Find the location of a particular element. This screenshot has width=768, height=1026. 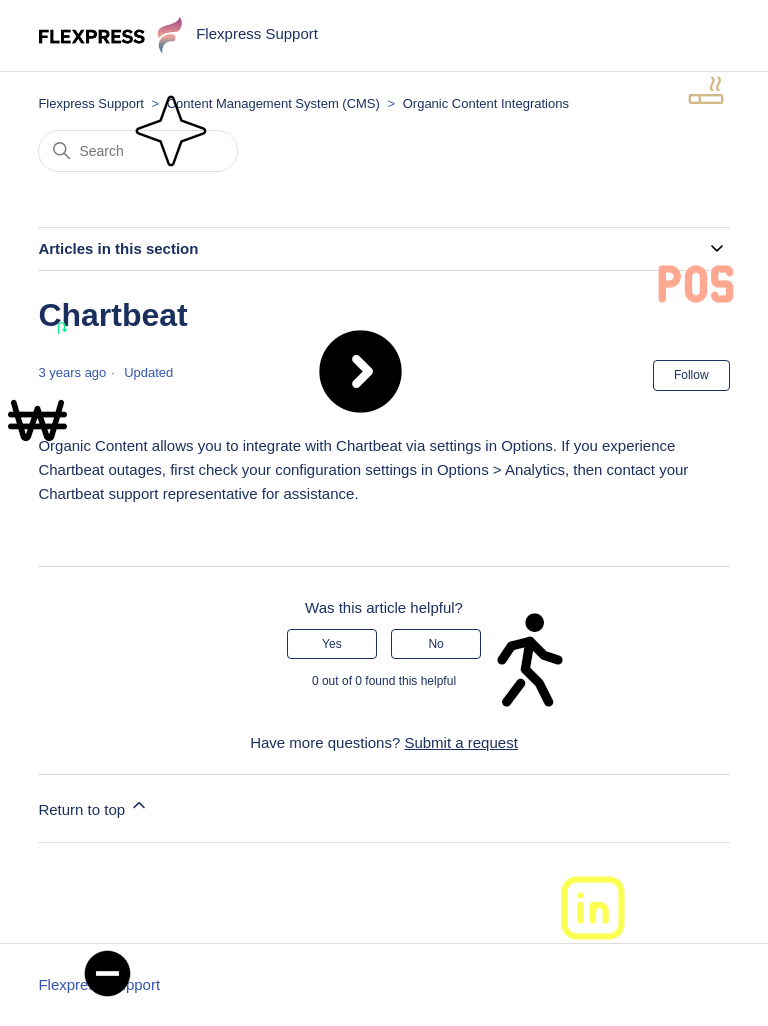

select walking as your navigation mode is located at coordinates (530, 660).